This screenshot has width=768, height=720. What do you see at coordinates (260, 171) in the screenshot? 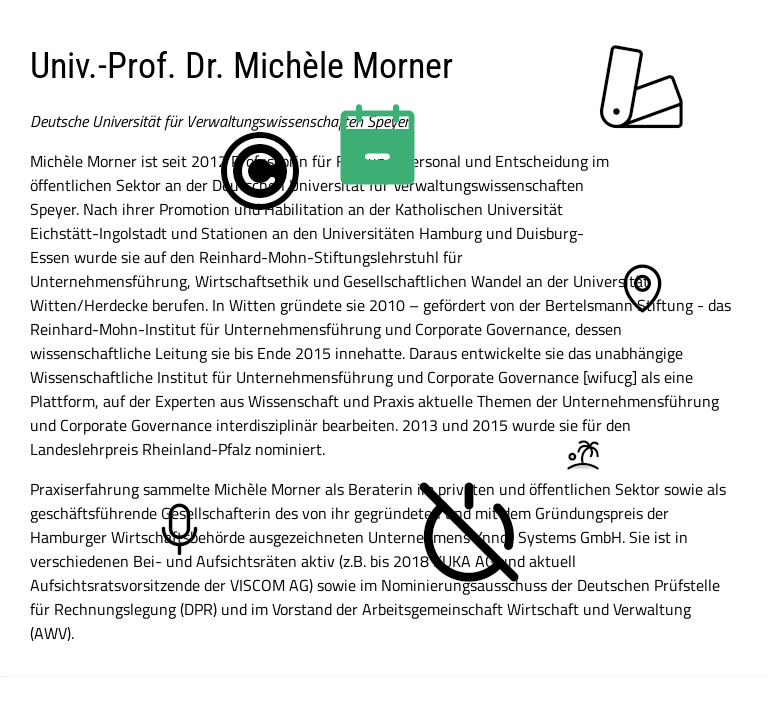
I see `indicates copyrighted content` at bounding box center [260, 171].